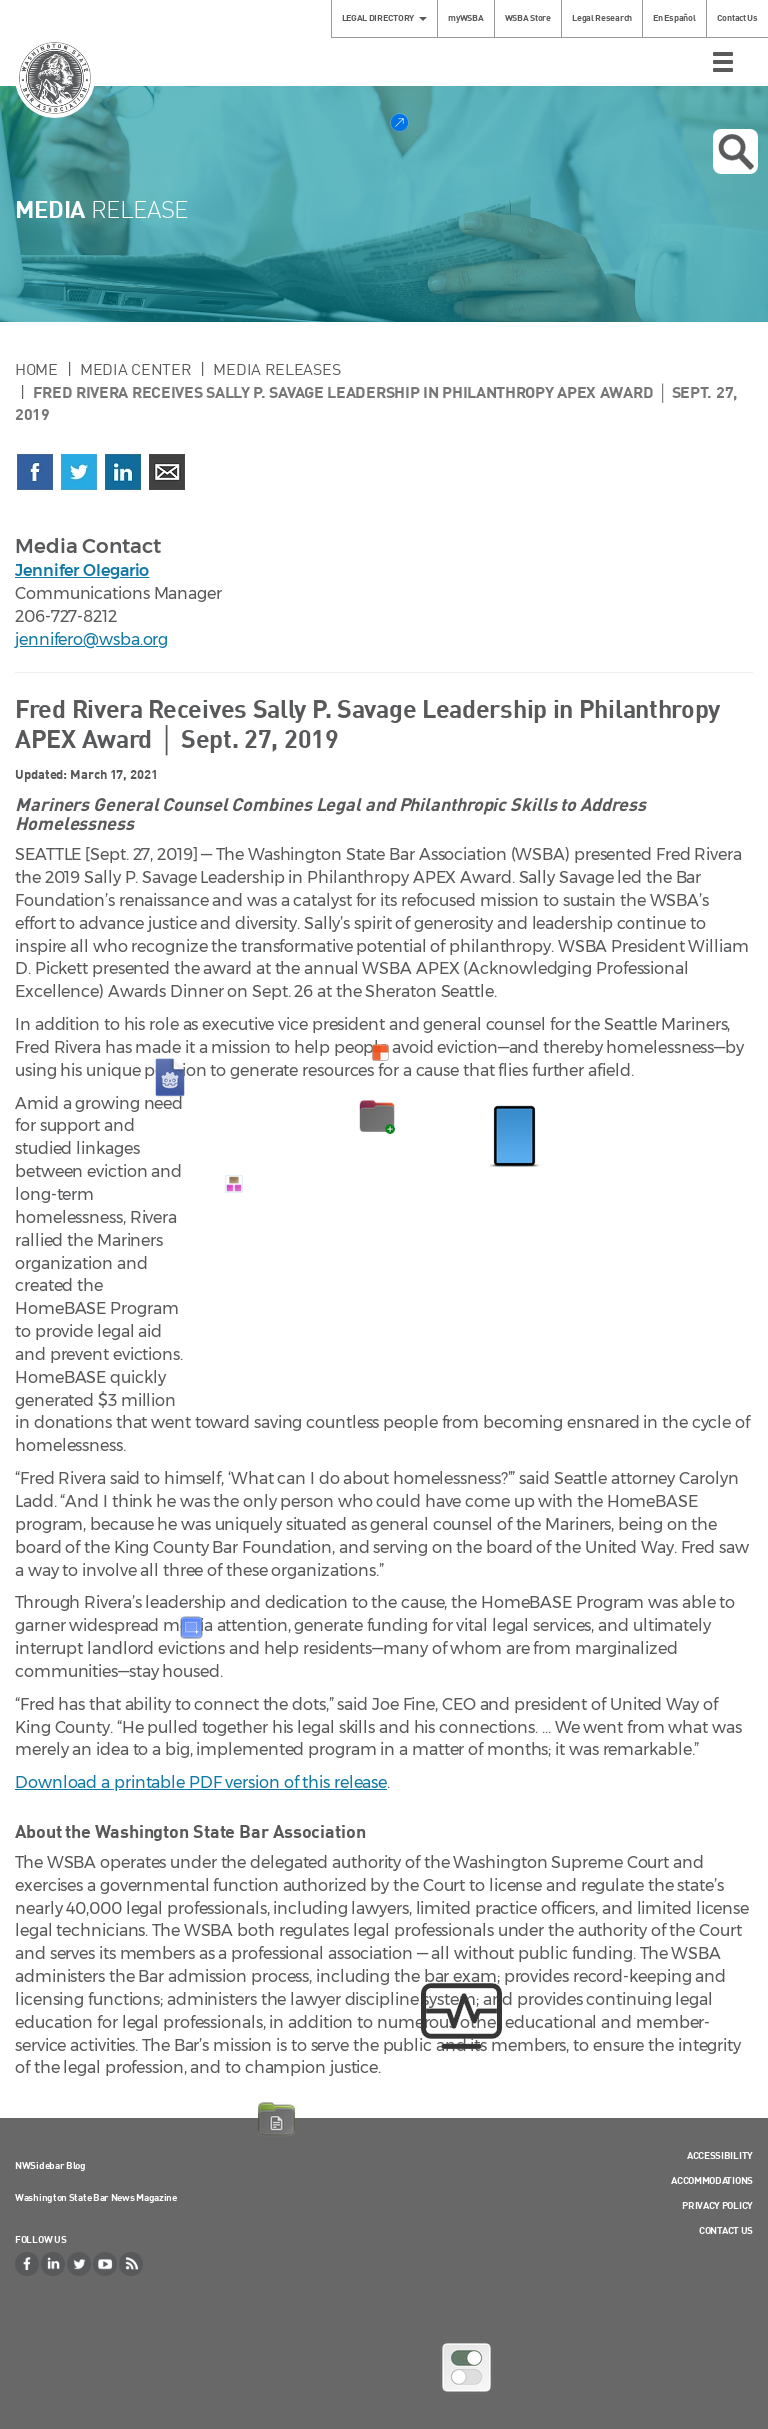  I want to click on iPad Mini device in your connected devices list, so click(514, 1129).